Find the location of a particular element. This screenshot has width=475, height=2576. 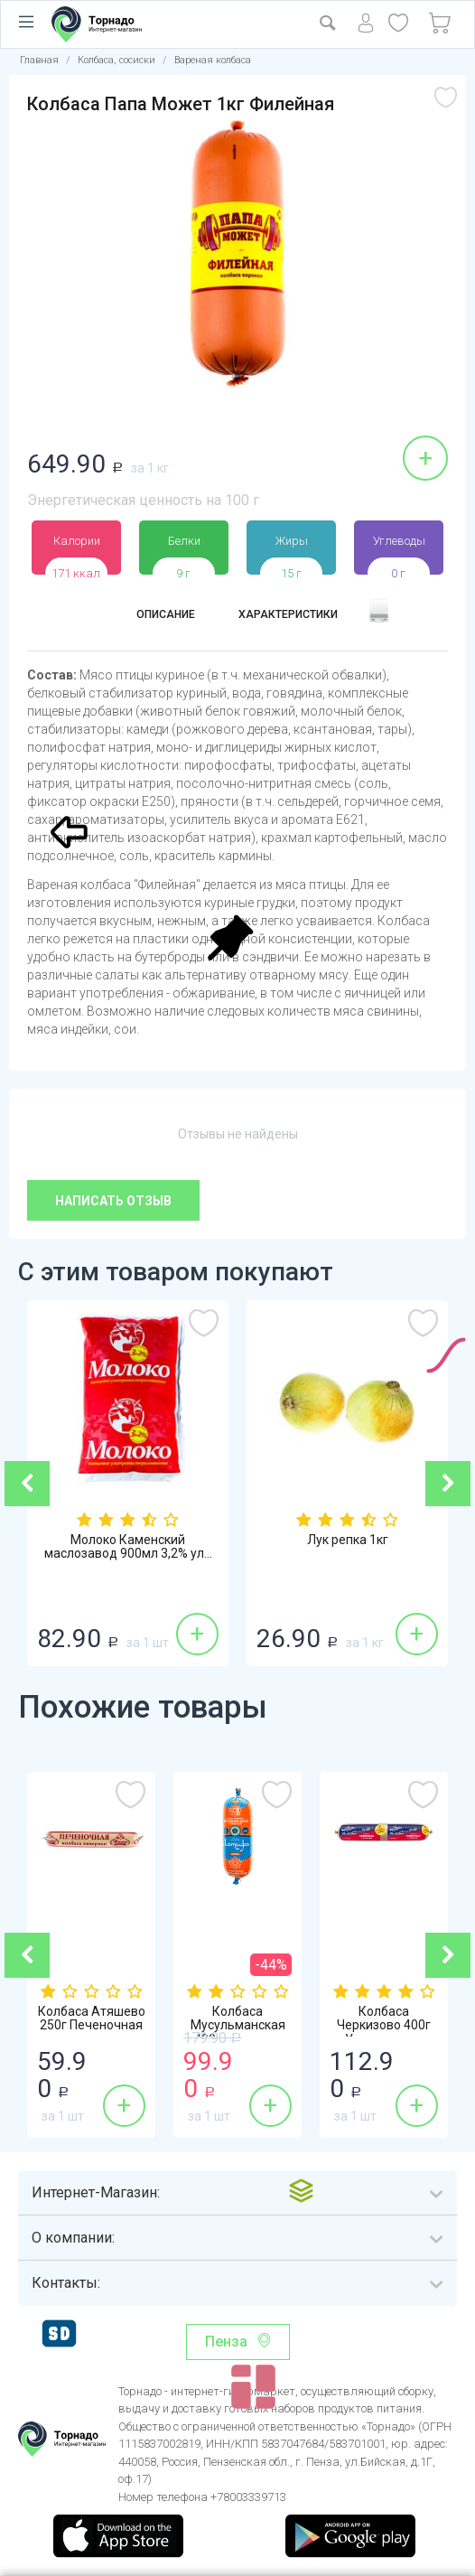

pin this item to keep it visible is located at coordinates (229, 938).